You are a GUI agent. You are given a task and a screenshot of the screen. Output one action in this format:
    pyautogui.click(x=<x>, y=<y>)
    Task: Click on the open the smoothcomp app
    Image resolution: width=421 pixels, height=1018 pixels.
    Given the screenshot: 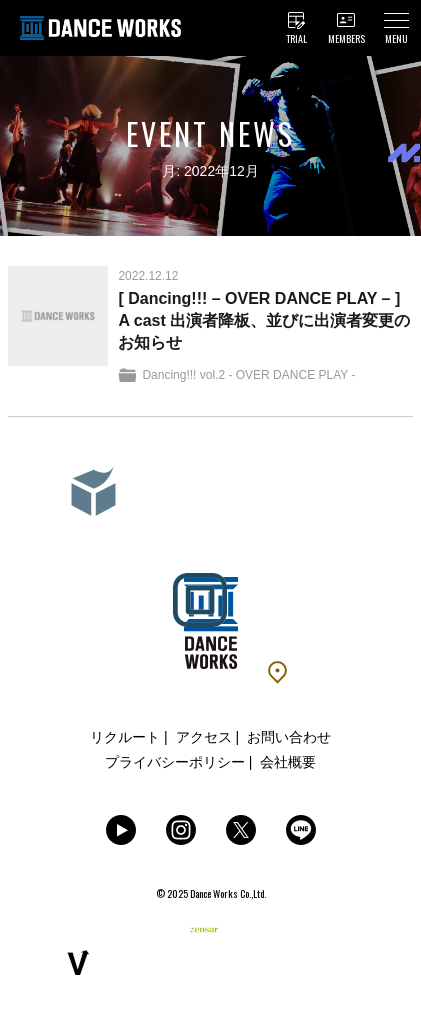 What is the action you would take?
    pyautogui.click(x=200, y=600)
    